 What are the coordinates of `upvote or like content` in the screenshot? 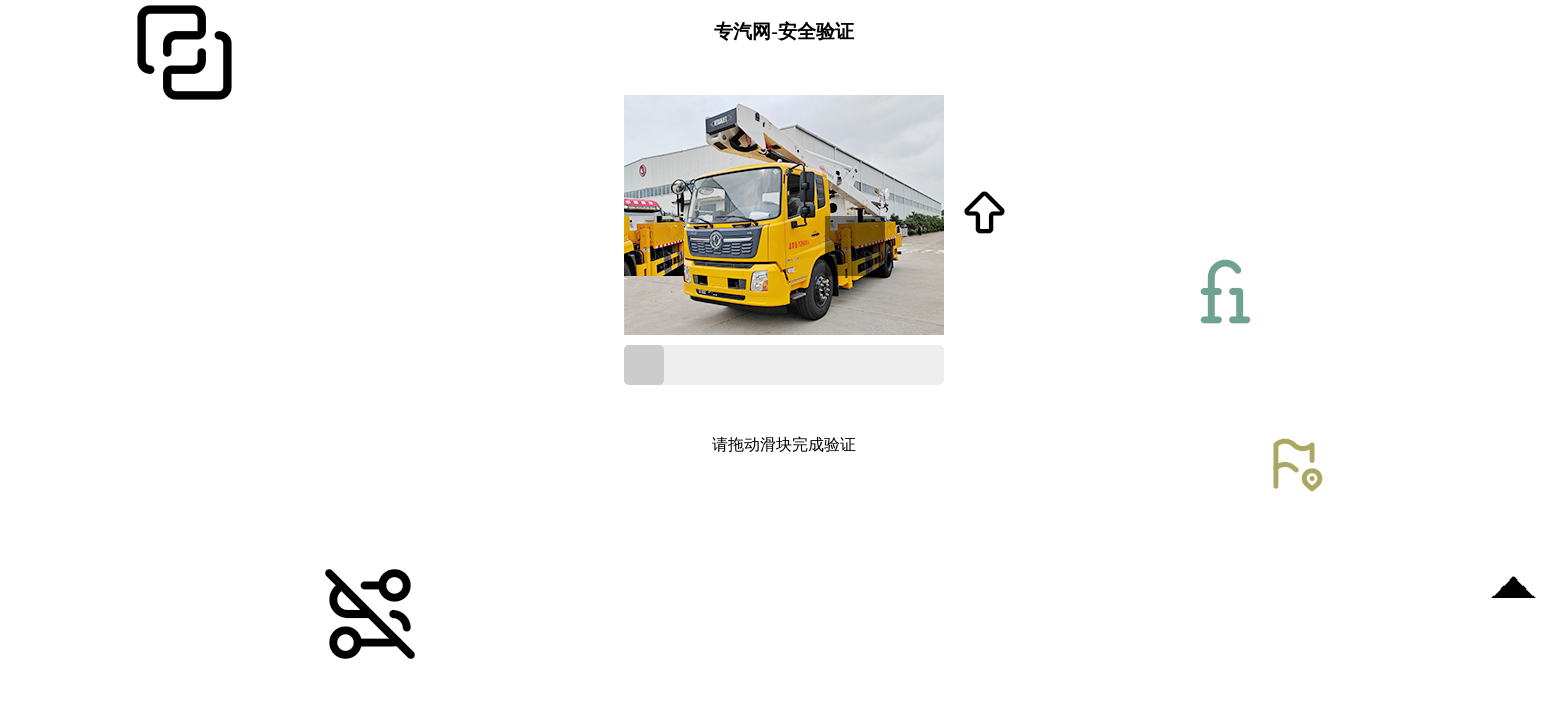 It's located at (984, 213).